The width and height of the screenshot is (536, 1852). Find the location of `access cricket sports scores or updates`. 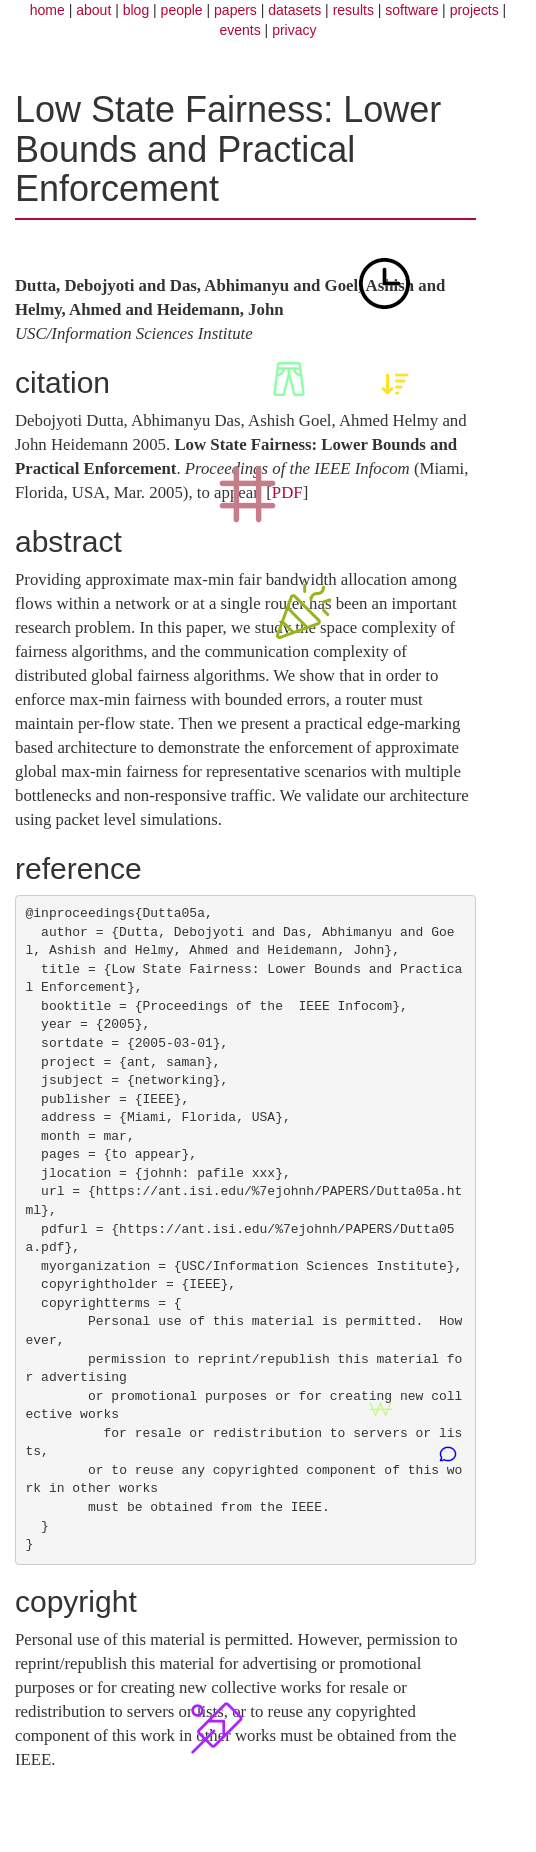

access cricket sports scores or updates is located at coordinates (214, 1727).